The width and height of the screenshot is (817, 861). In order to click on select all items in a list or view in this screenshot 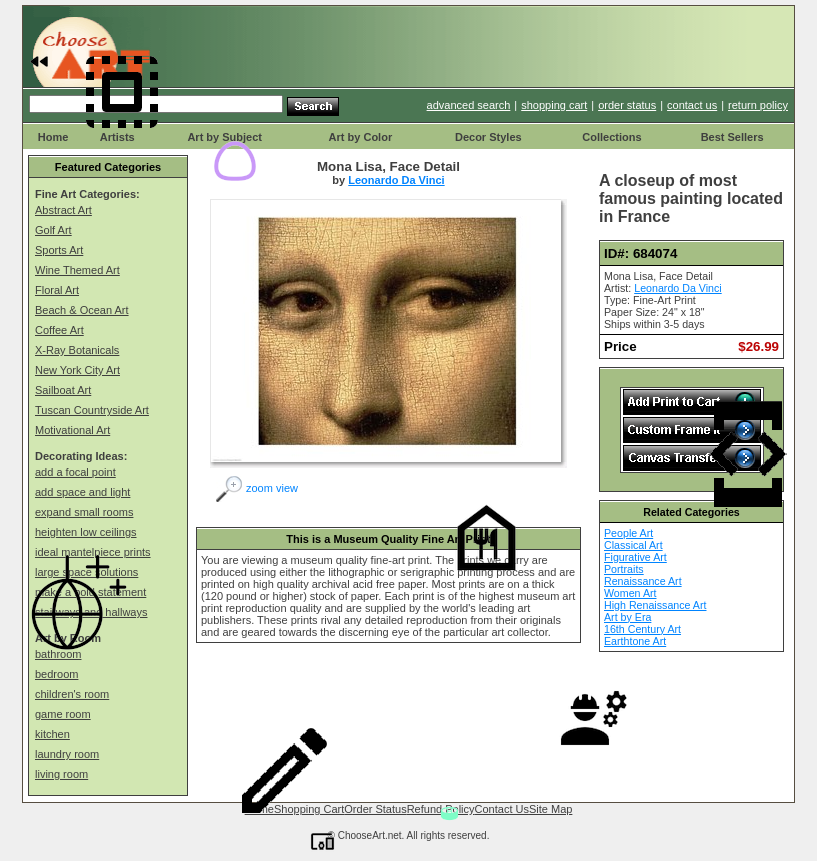, I will do `click(122, 92)`.